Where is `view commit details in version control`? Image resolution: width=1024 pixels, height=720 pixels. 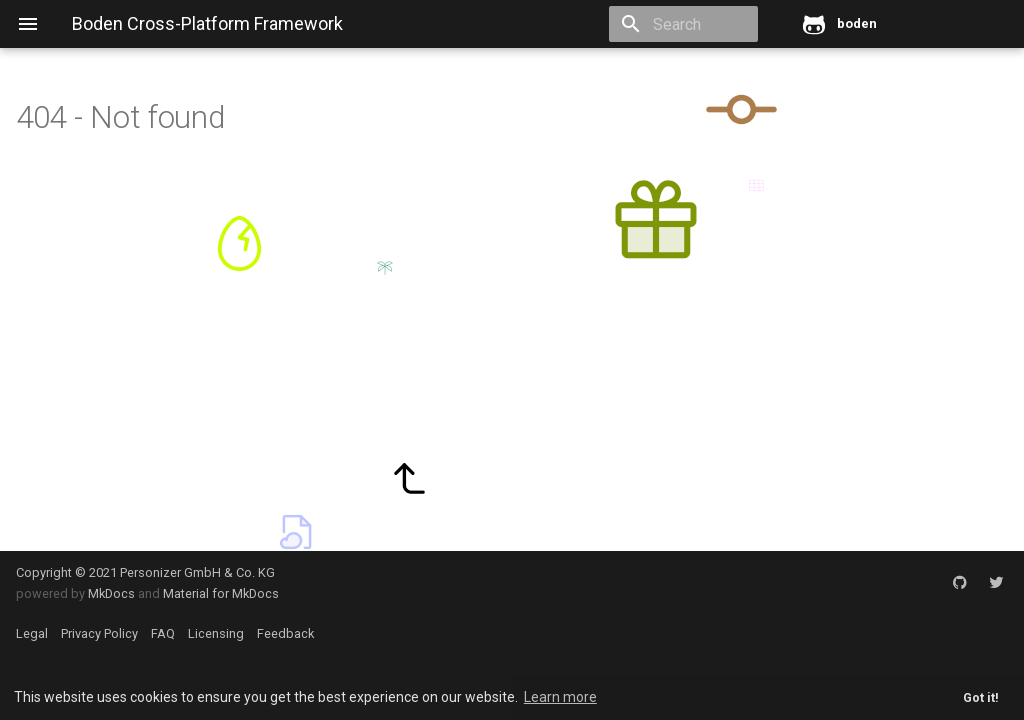
view commit details in version control is located at coordinates (741, 109).